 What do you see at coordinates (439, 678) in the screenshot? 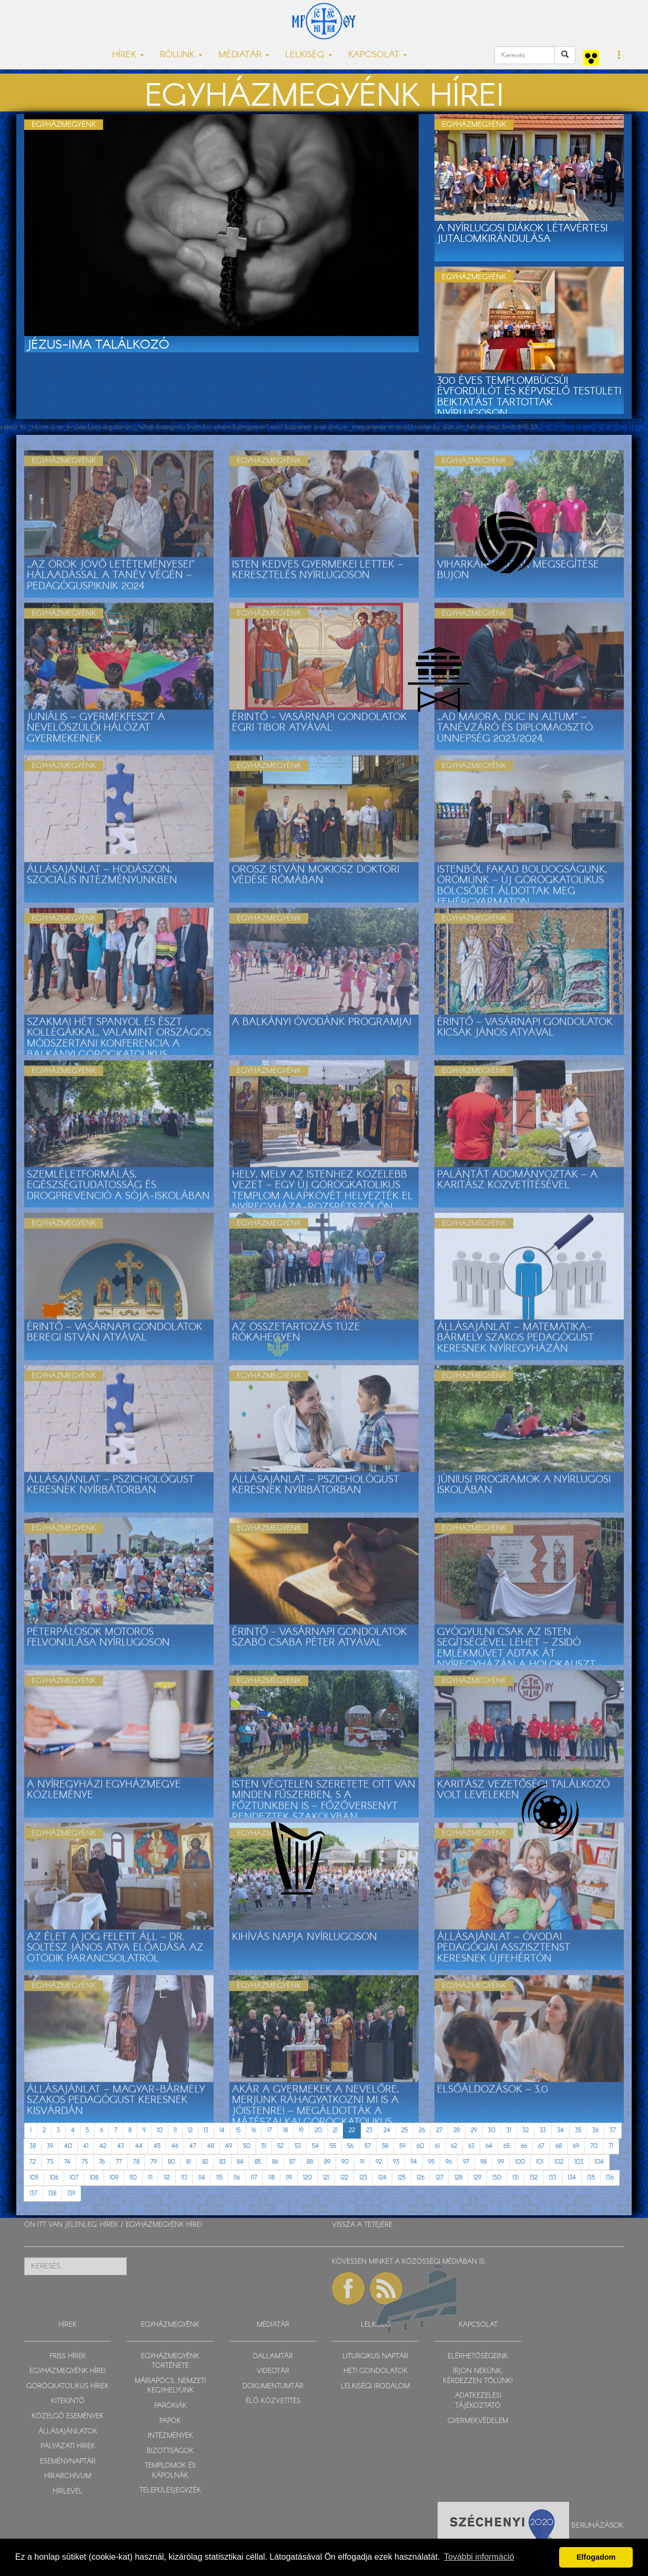
I see `indicates a water tower landmark or structure` at bounding box center [439, 678].